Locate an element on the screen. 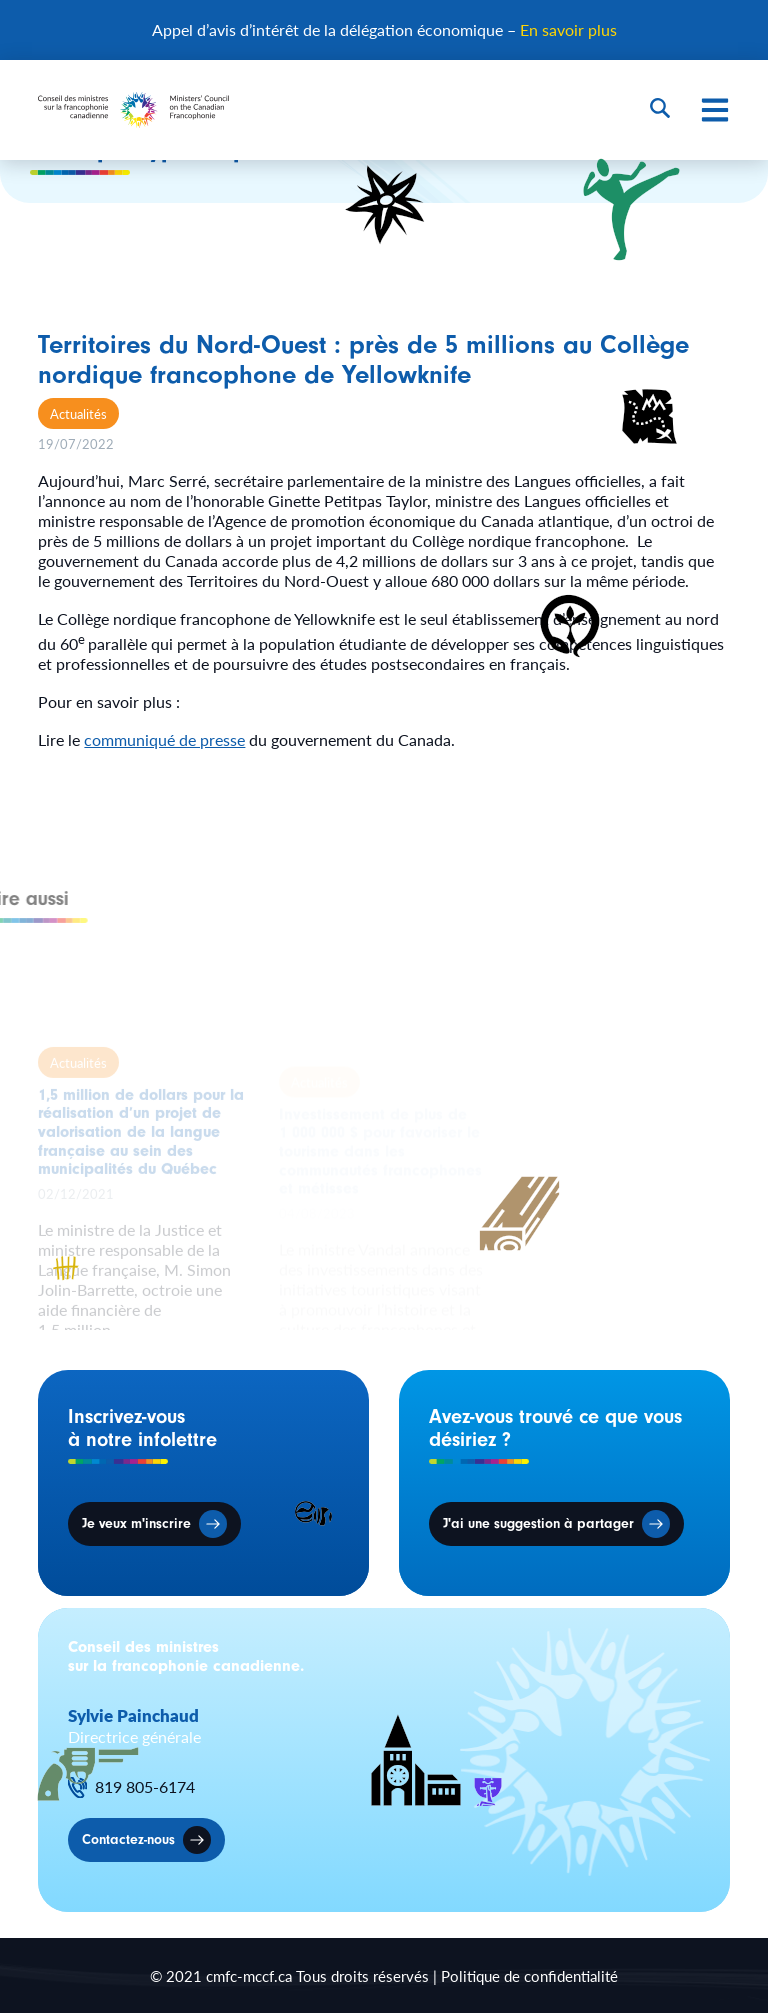 The image size is (768, 2013). open meditation or mindfulness features is located at coordinates (385, 205).